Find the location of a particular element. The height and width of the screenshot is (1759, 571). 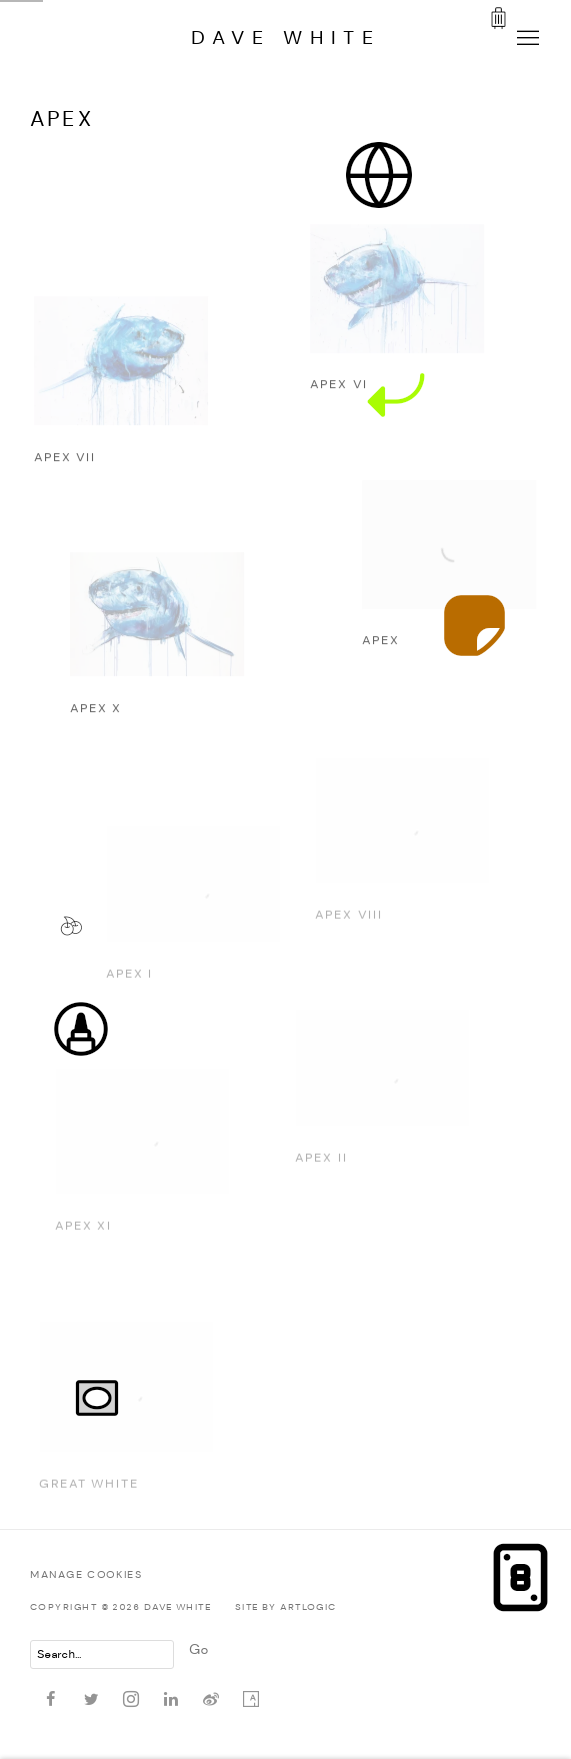

indicates fruit or produce category is located at coordinates (71, 926).